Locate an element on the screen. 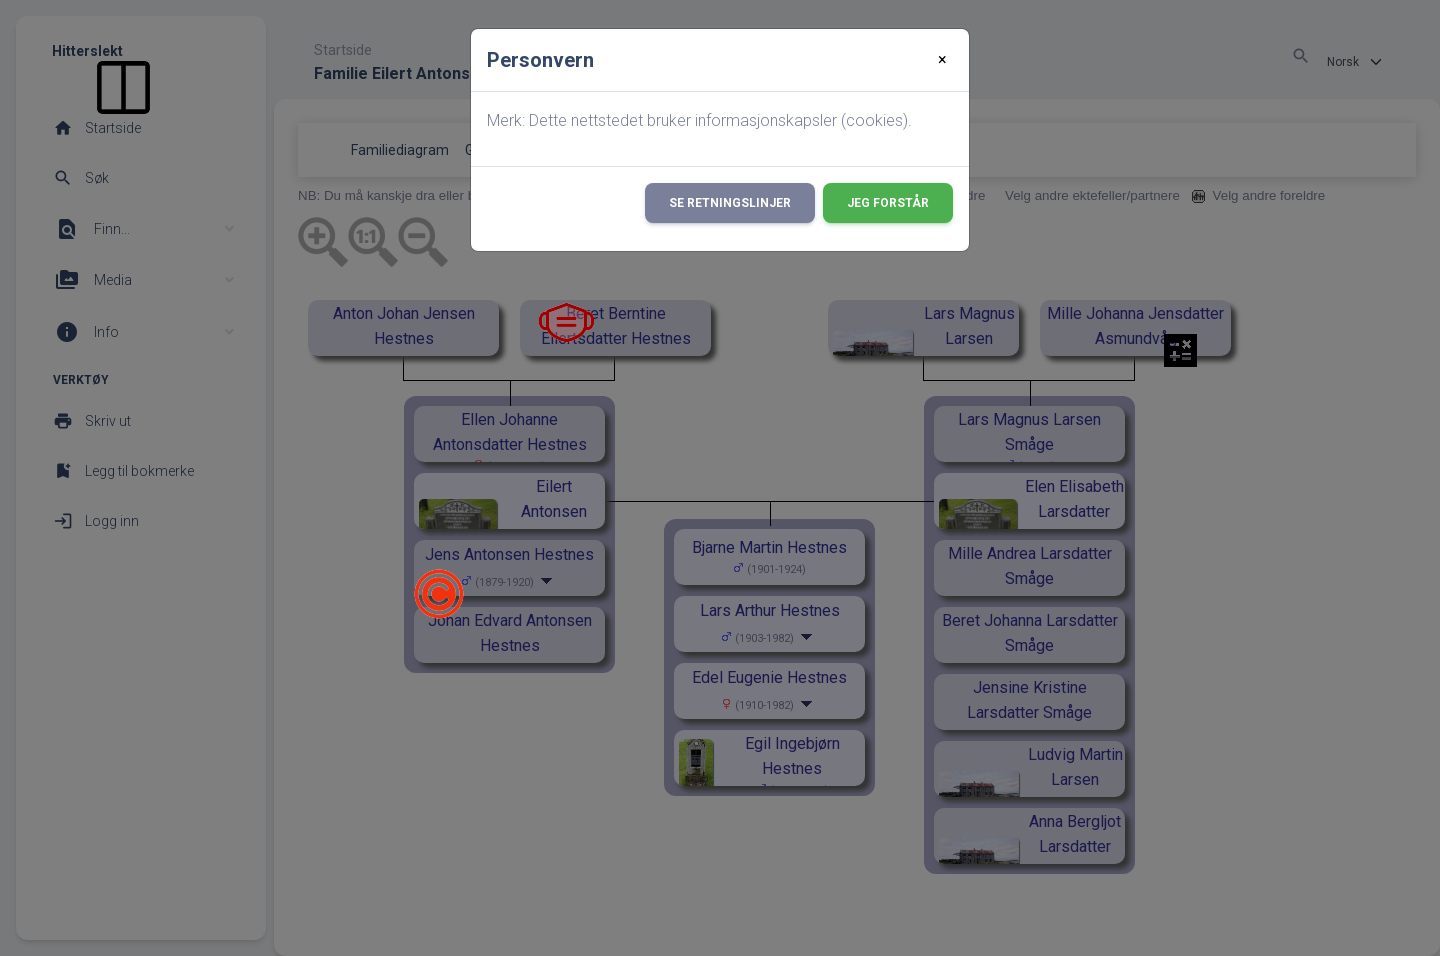 The image size is (1440, 956). open calculator app is located at coordinates (1180, 350).